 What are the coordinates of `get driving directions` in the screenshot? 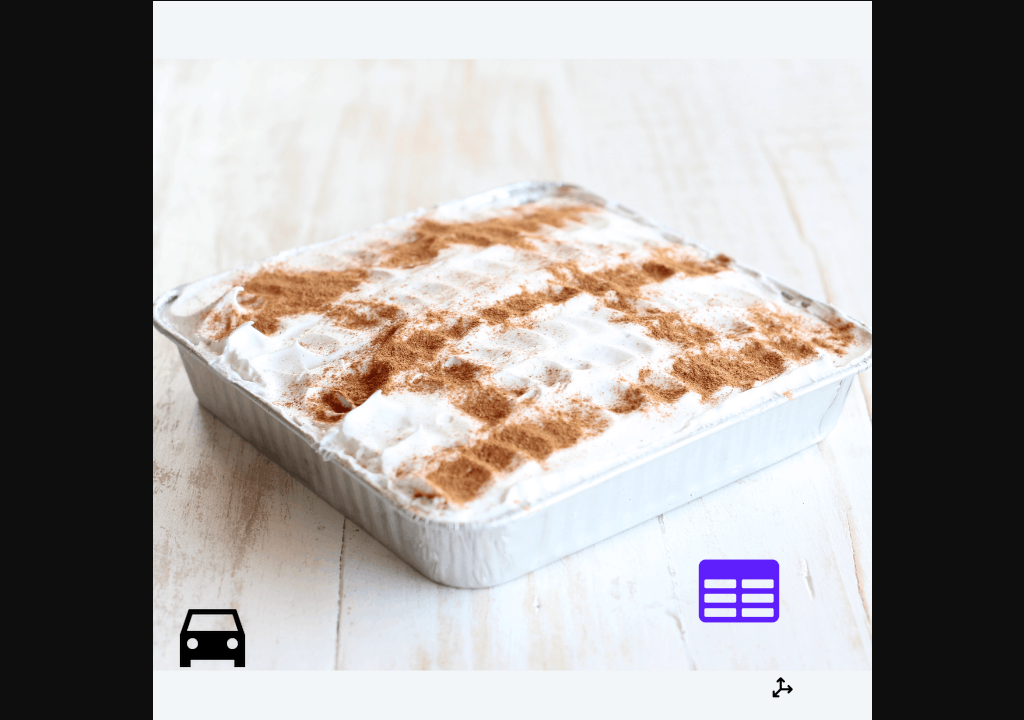 It's located at (212, 634).